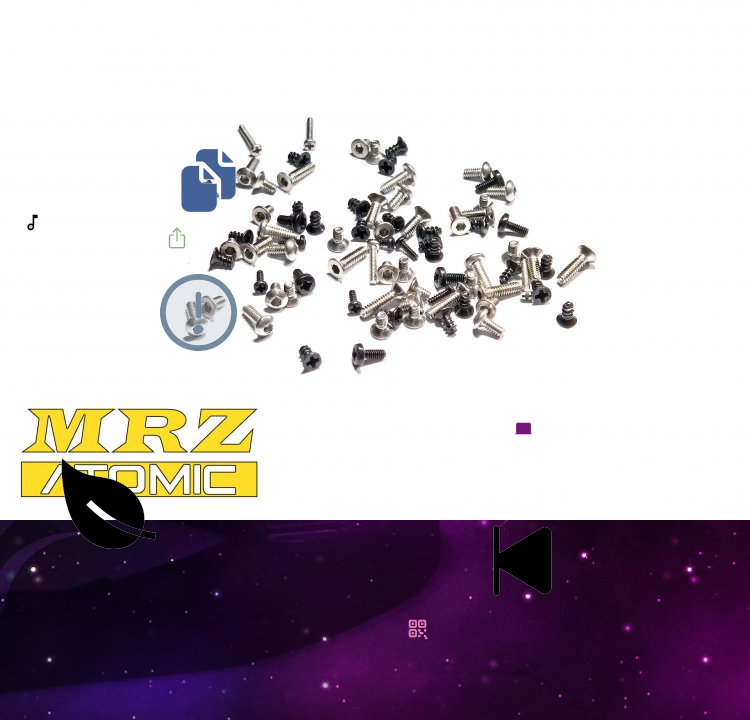  I want to click on skip to the previous track, so click(522, 560).